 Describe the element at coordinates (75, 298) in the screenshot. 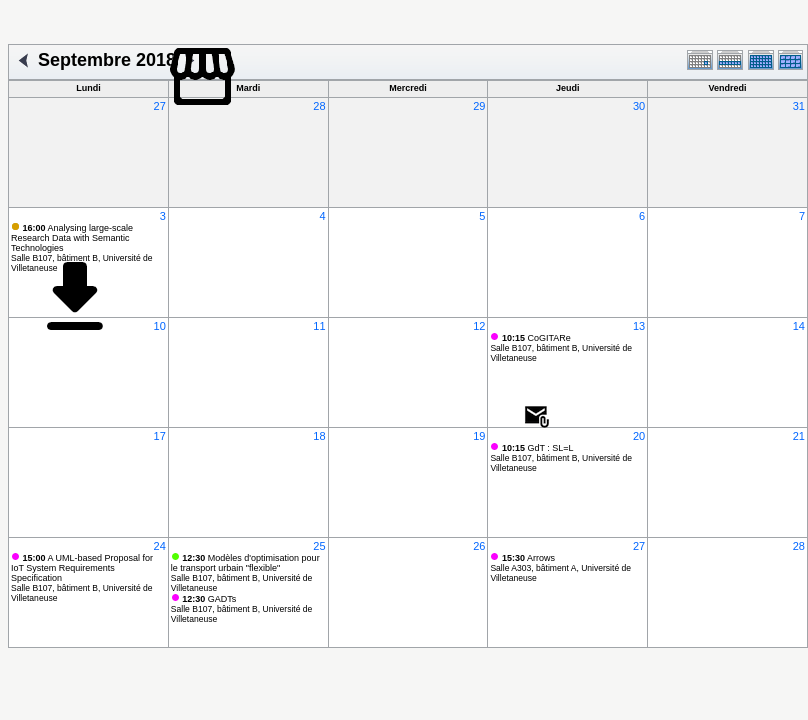

I see `download a file or content` at that location.